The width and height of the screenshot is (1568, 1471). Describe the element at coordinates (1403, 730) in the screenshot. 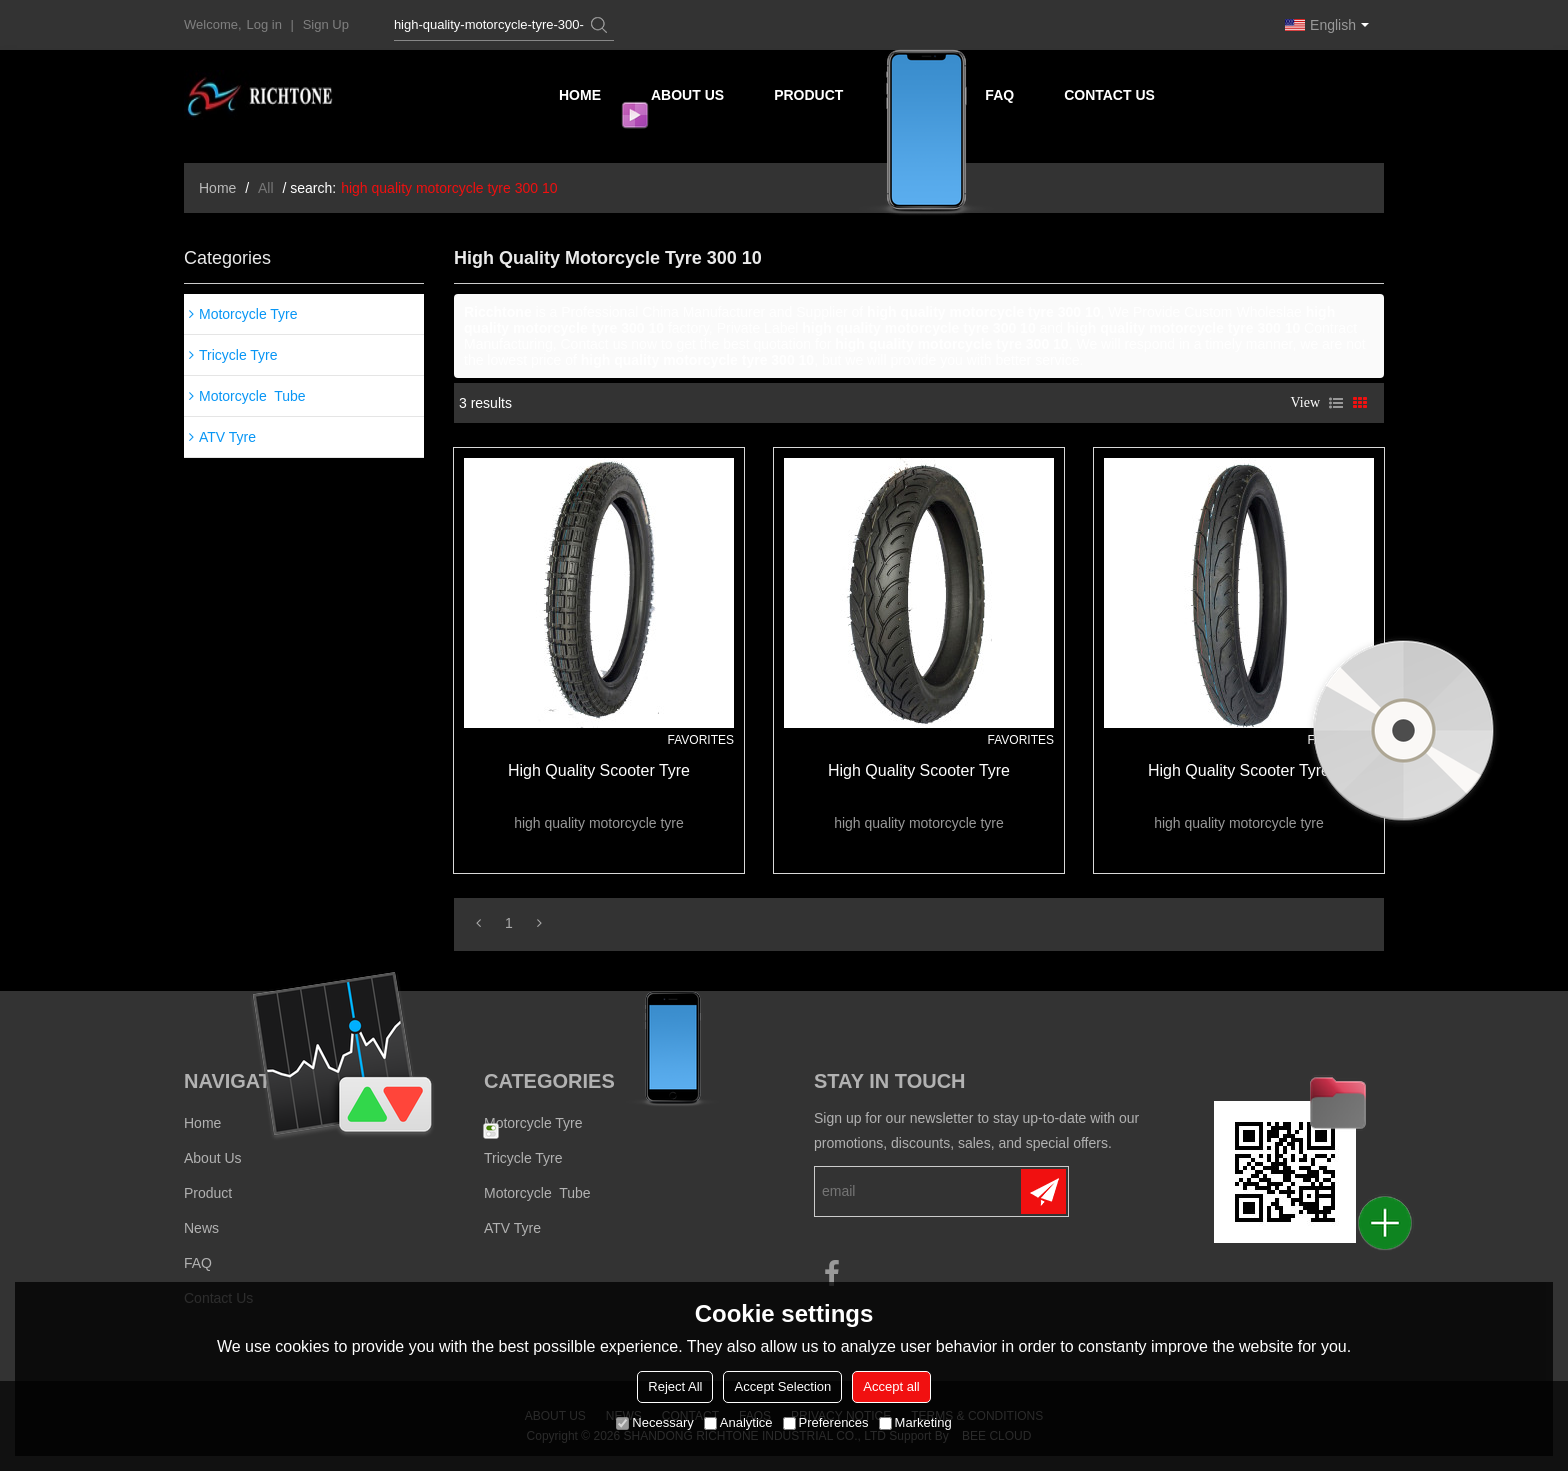

I see `access CD-ROM drive or optical disc contents` at that location.